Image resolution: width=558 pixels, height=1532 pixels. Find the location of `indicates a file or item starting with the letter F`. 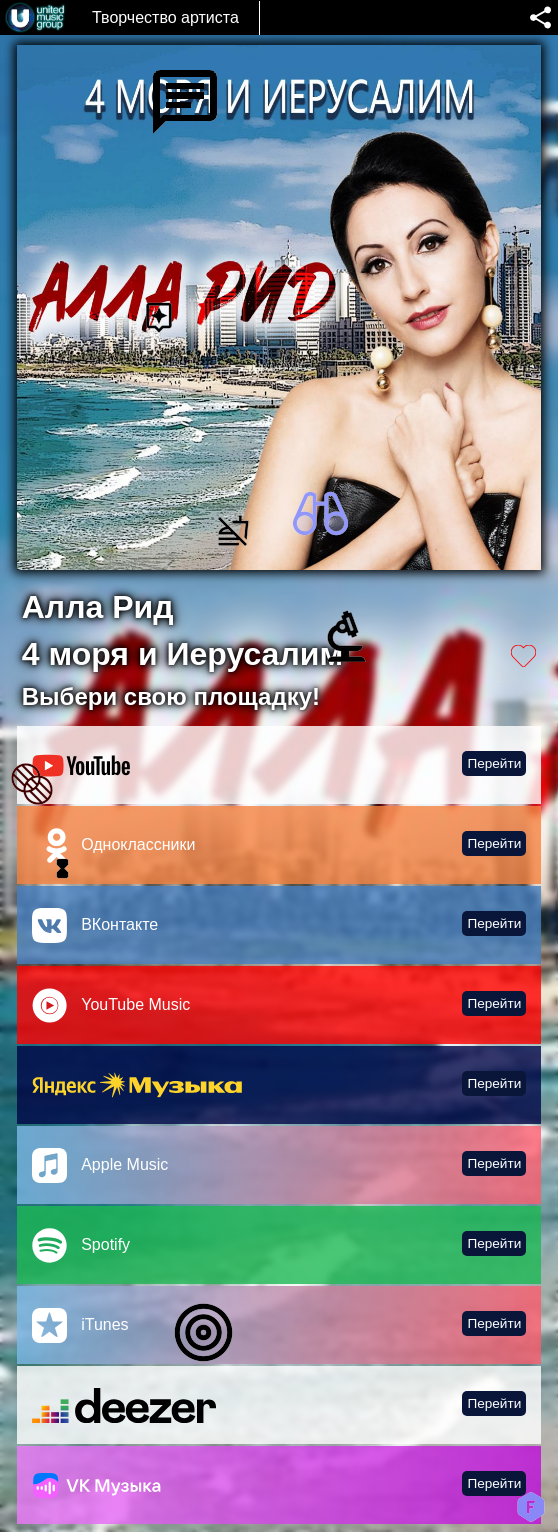

indicates a file or item starting with the letter F is located at coordinates (531, 1507).